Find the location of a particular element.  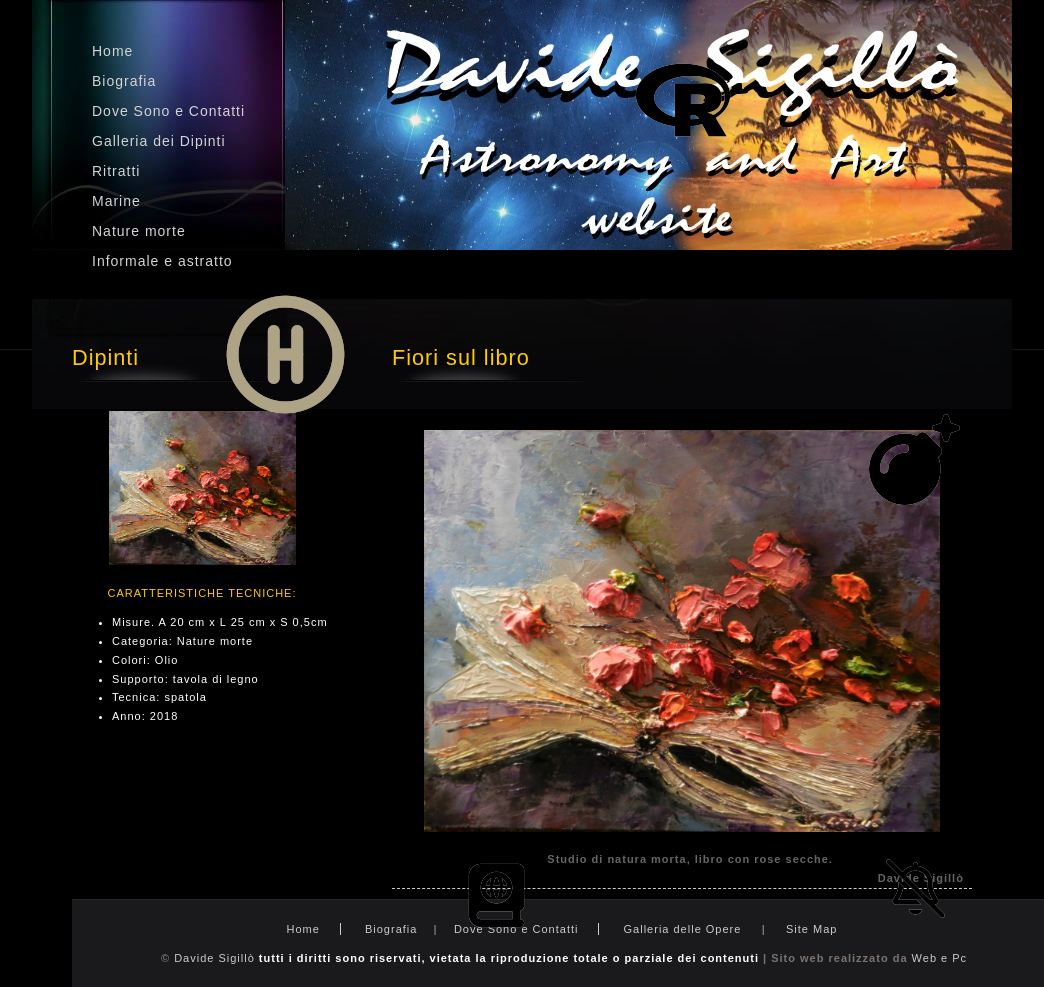

locate nearby hospitals or medical facilities is located at coordinates (285, 354).